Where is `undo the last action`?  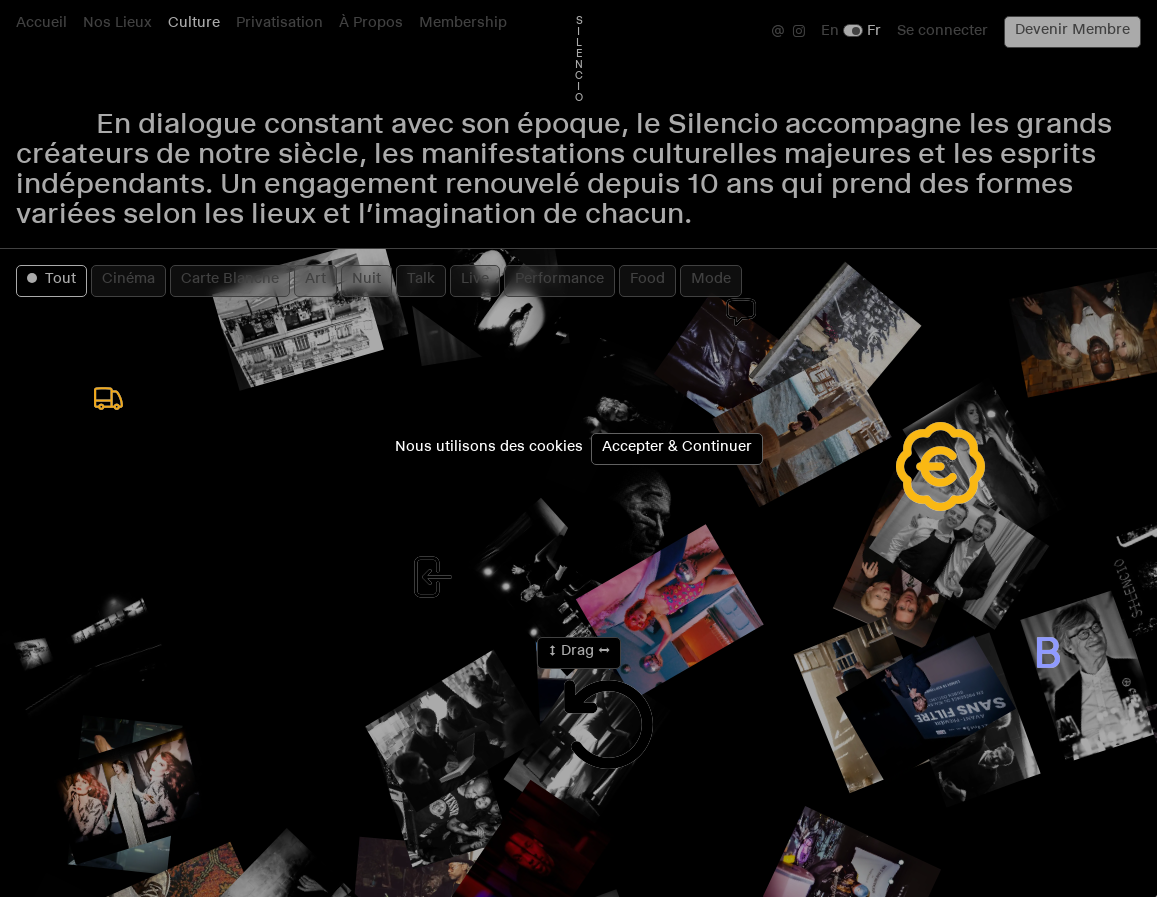 undo the last action is located at coordinates (608, 724).